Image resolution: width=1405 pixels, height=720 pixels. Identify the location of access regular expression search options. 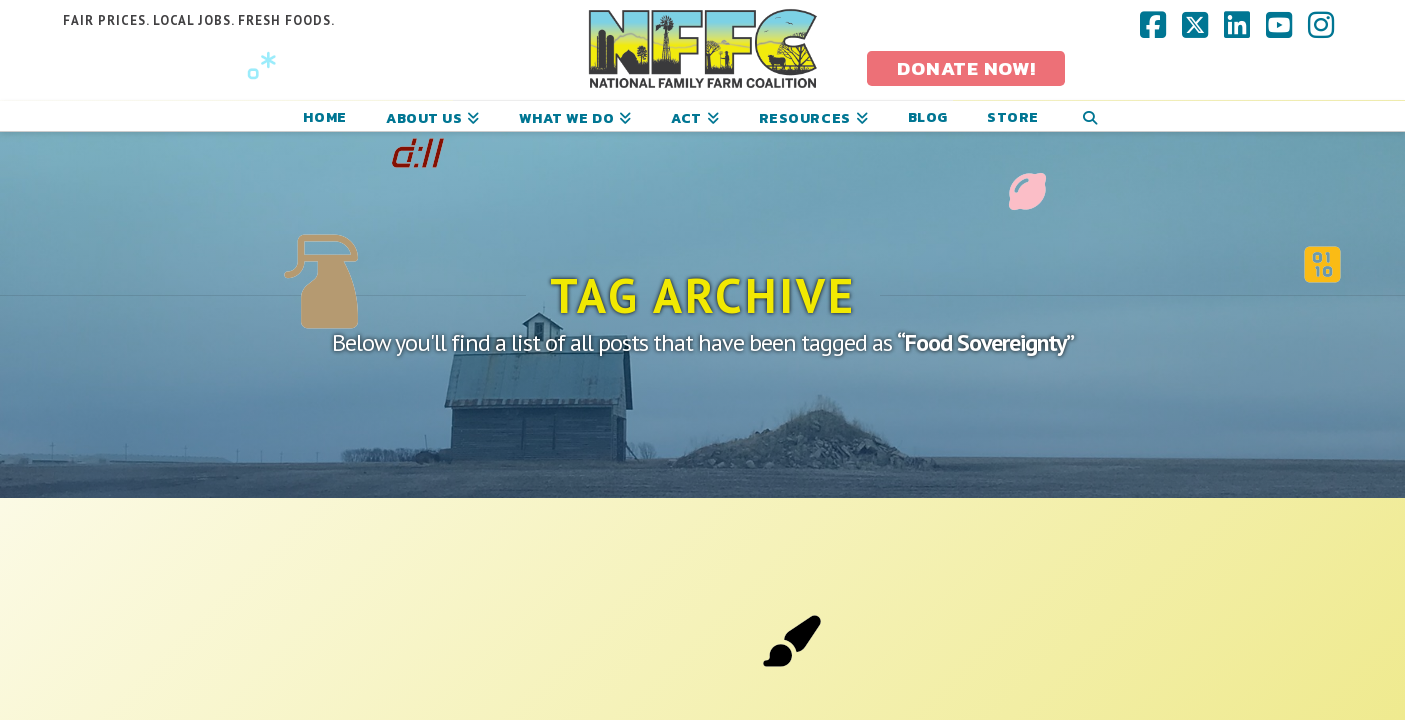
(261, 65).